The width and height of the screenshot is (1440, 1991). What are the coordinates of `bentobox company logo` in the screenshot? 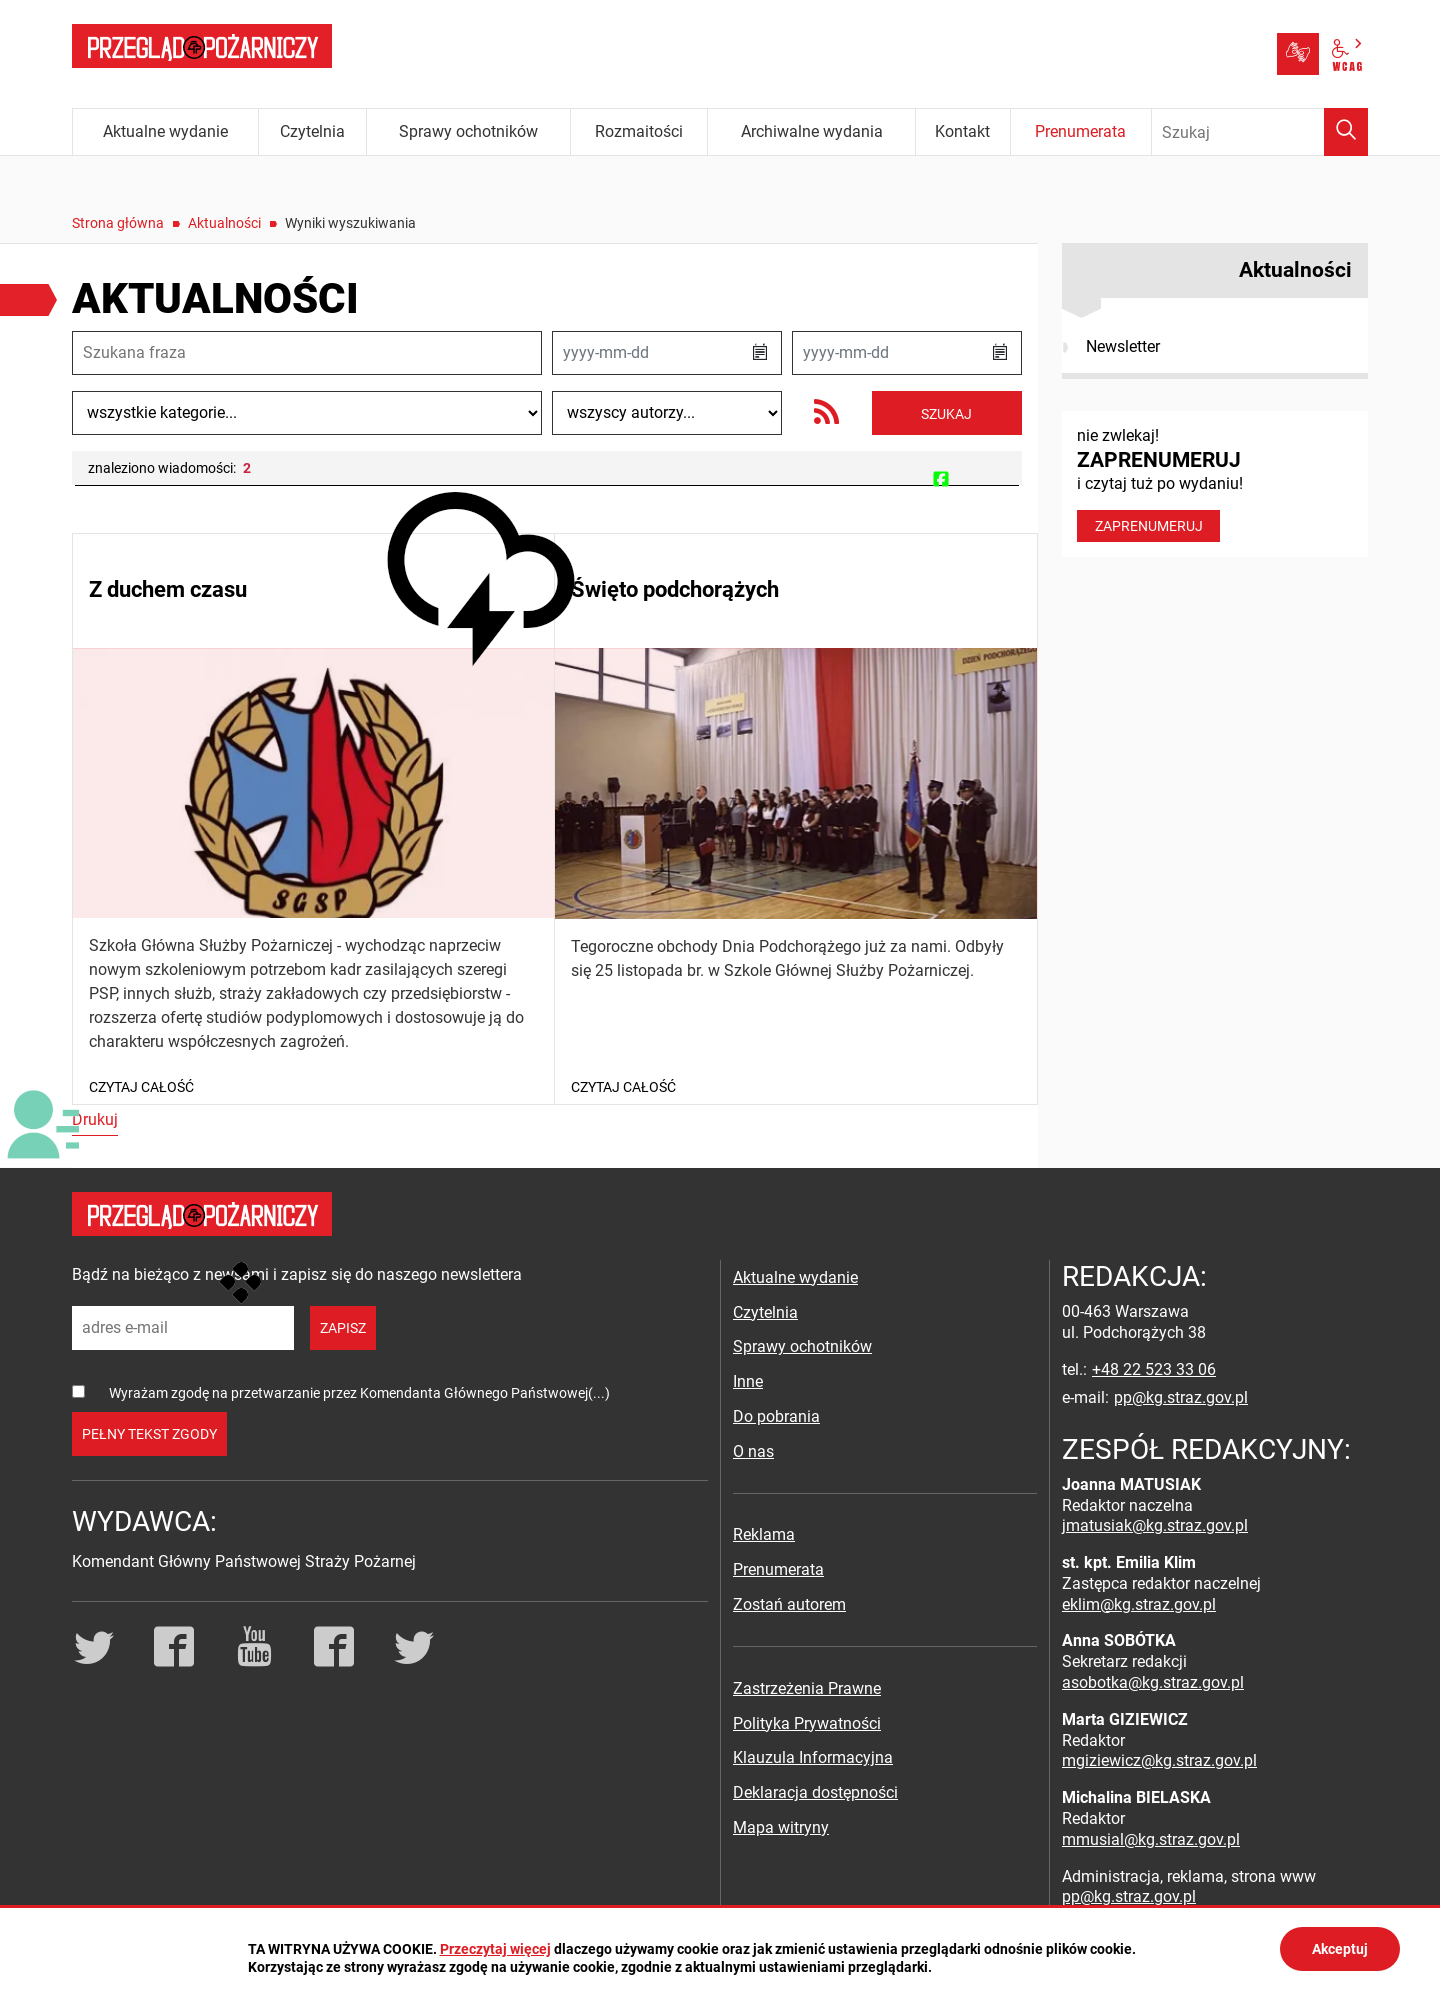 It's located at (240, 1283).